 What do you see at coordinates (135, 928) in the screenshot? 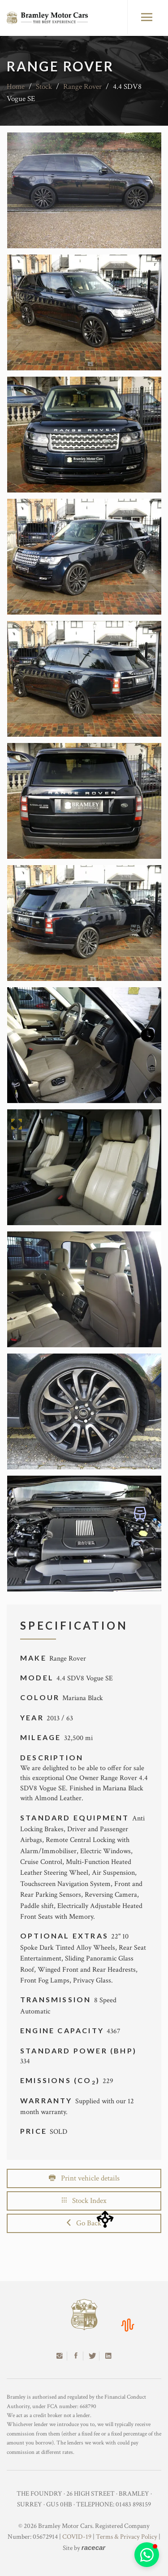
I see `indicates emergency services or fire department` at bounding box center [135, 928].